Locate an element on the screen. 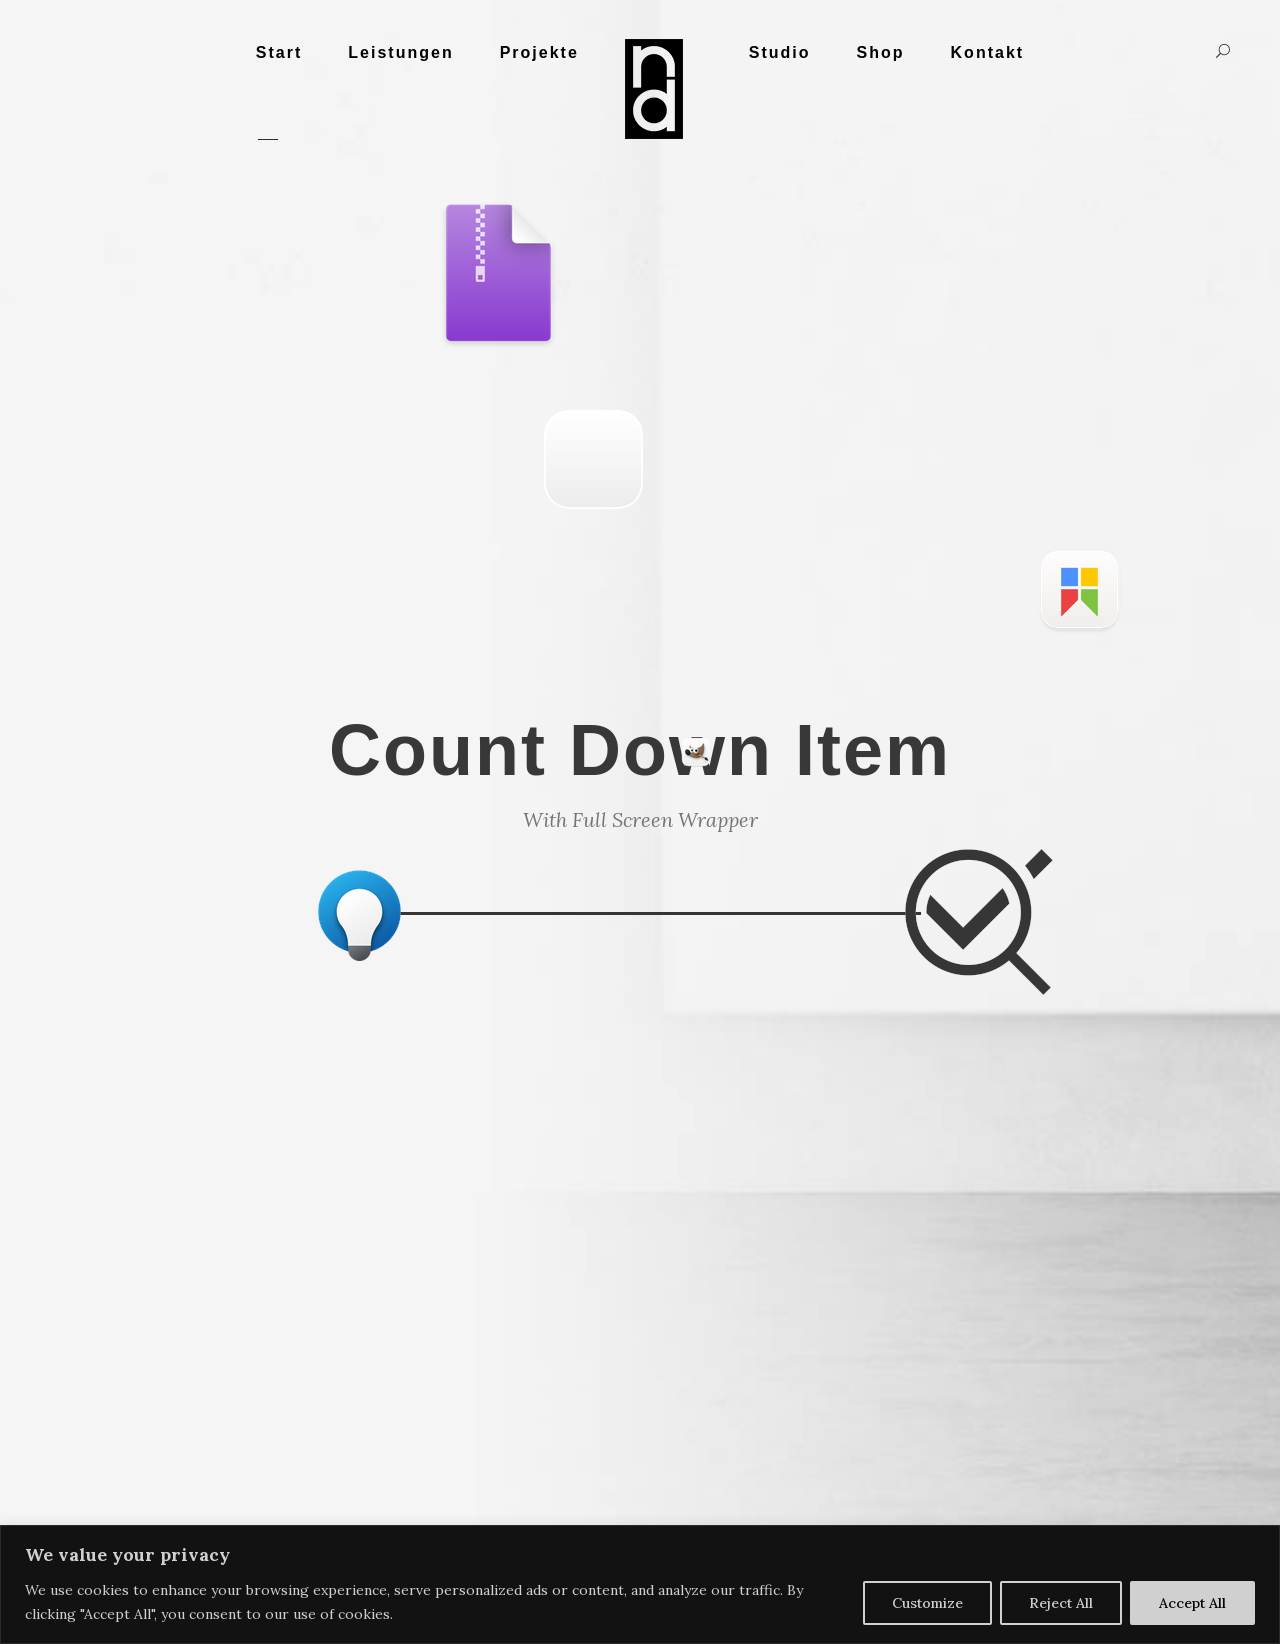  open snipaste screenshot and annotation tool is located at coordinates (1079, 589).